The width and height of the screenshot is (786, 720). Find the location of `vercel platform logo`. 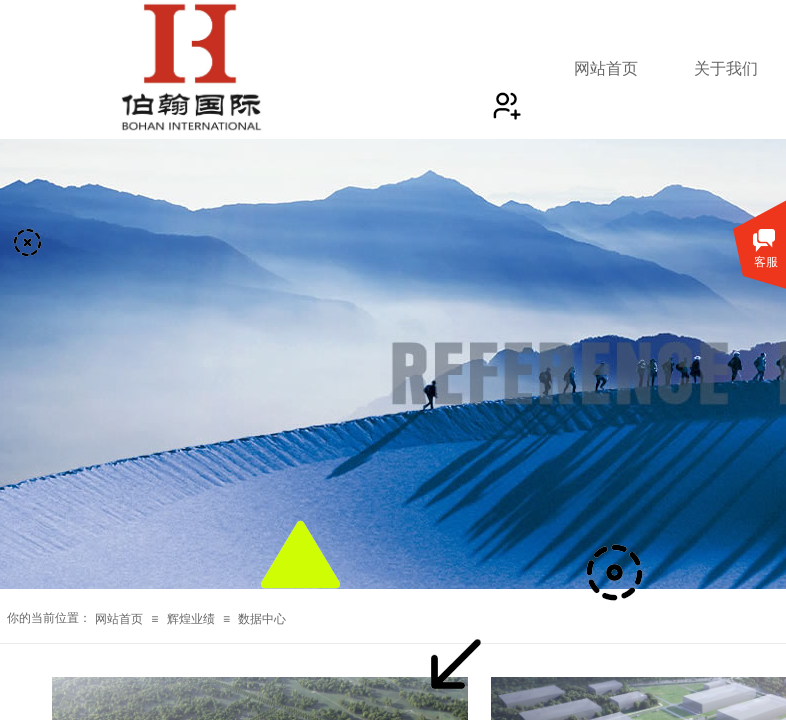

vercel platform logo is located at coordinates (300, 556).